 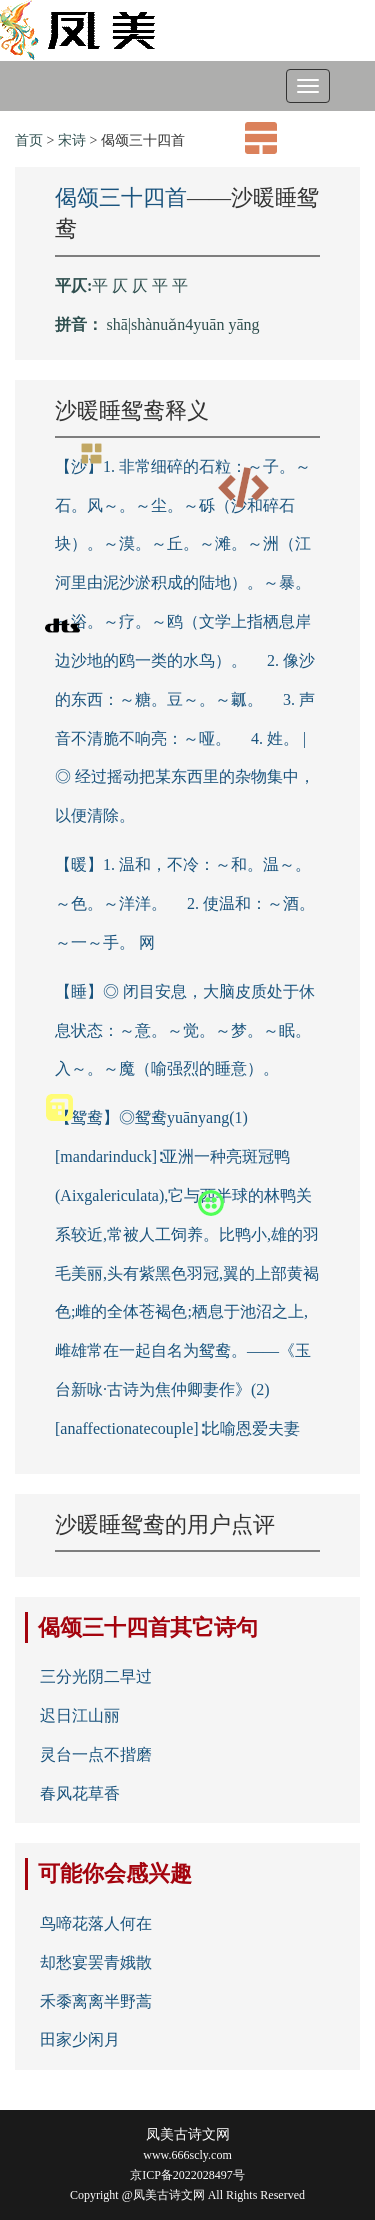 What do you see at coordinates (211, 1203) in the screenshot?
I see `twilio logo - cloud communications platform` at bounding box center [211, 1203].